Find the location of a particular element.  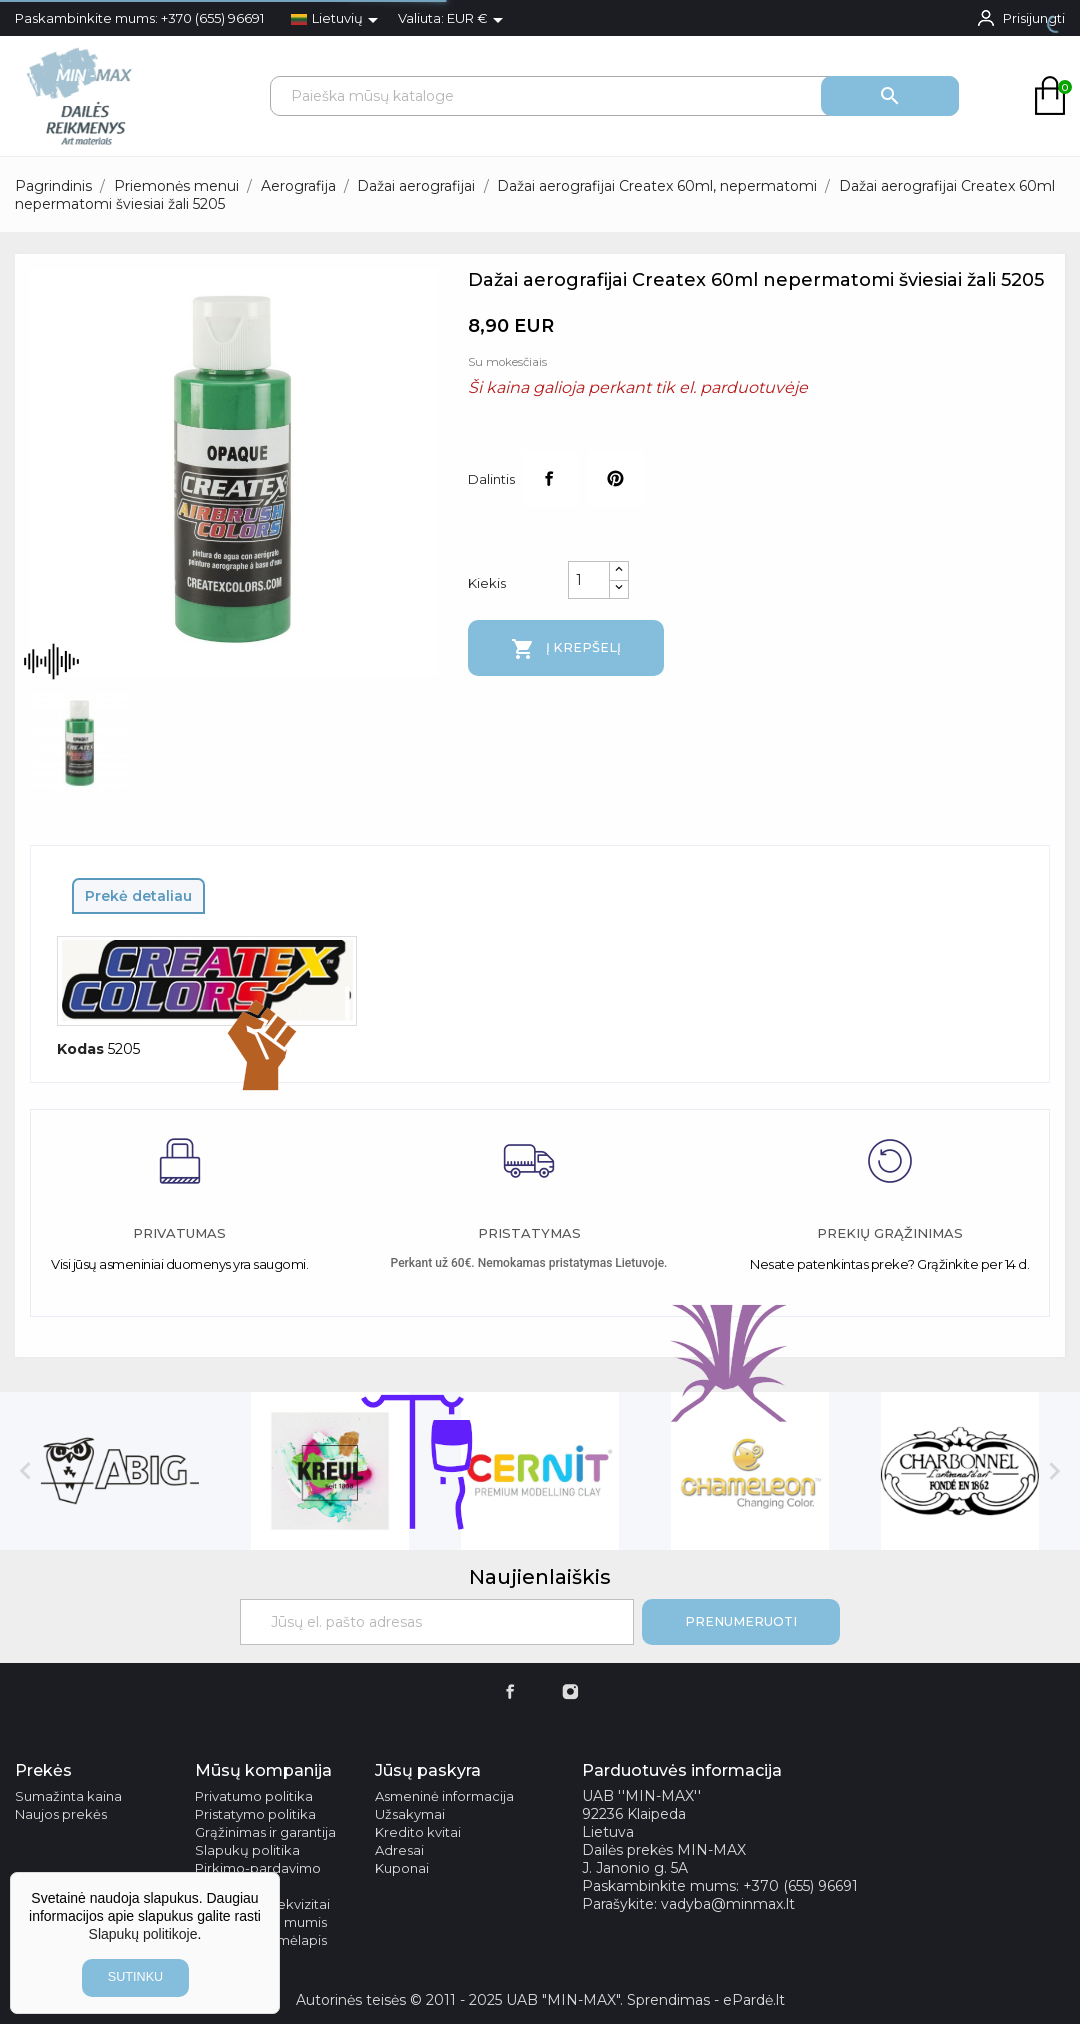

indicates strength or power action in a game is located at coordinates (262, 1045).